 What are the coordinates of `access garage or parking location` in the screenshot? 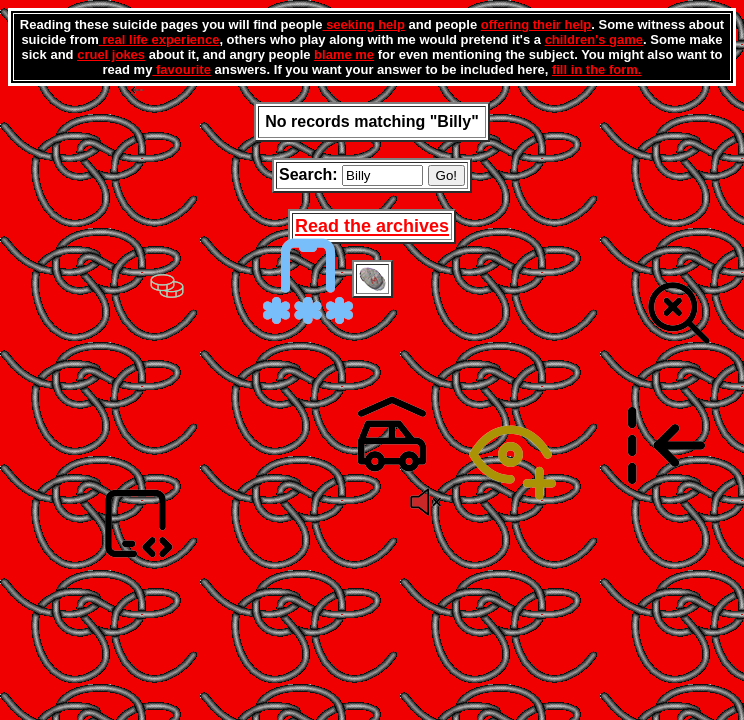 It's located at (392, 434).